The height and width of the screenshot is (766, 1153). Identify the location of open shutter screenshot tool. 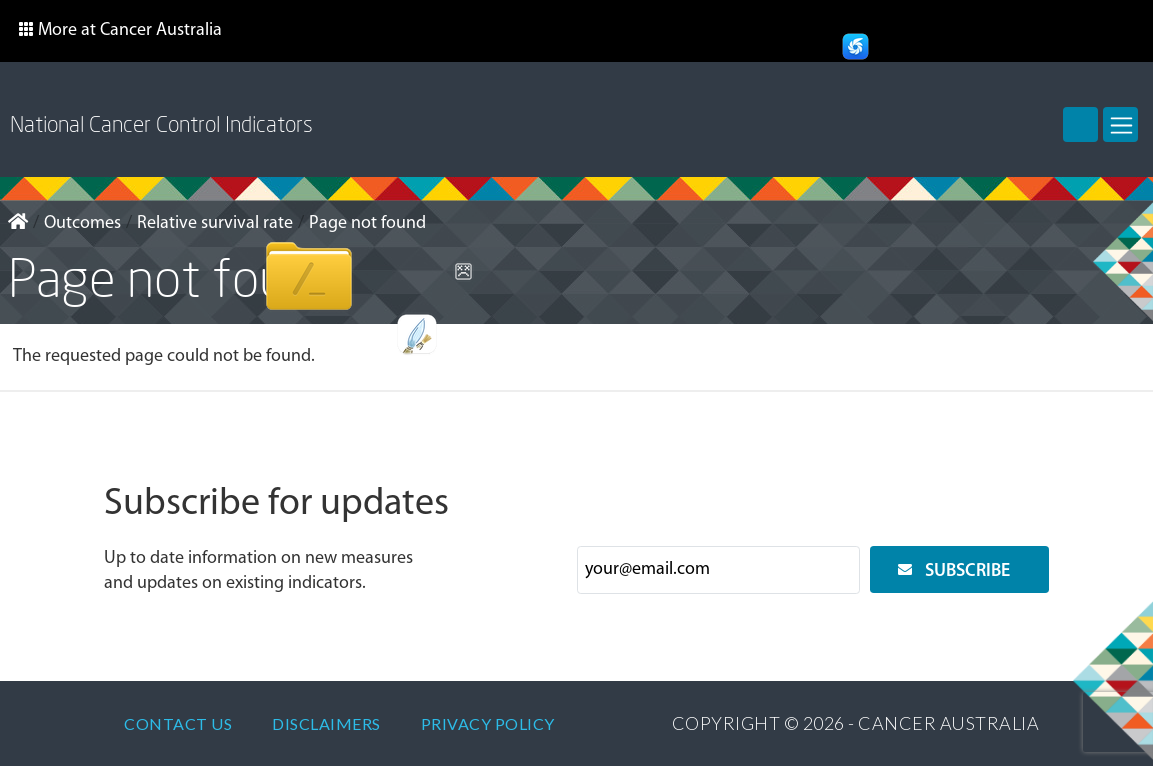
(855, 46).